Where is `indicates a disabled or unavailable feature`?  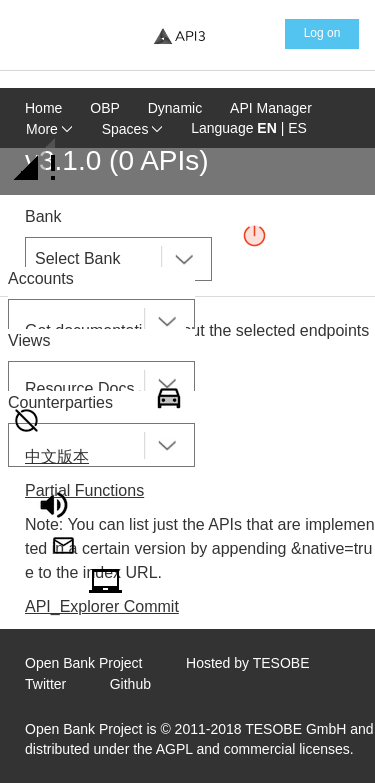
indicates a disabled or unavailable feature is located at coordinates (26, 420).